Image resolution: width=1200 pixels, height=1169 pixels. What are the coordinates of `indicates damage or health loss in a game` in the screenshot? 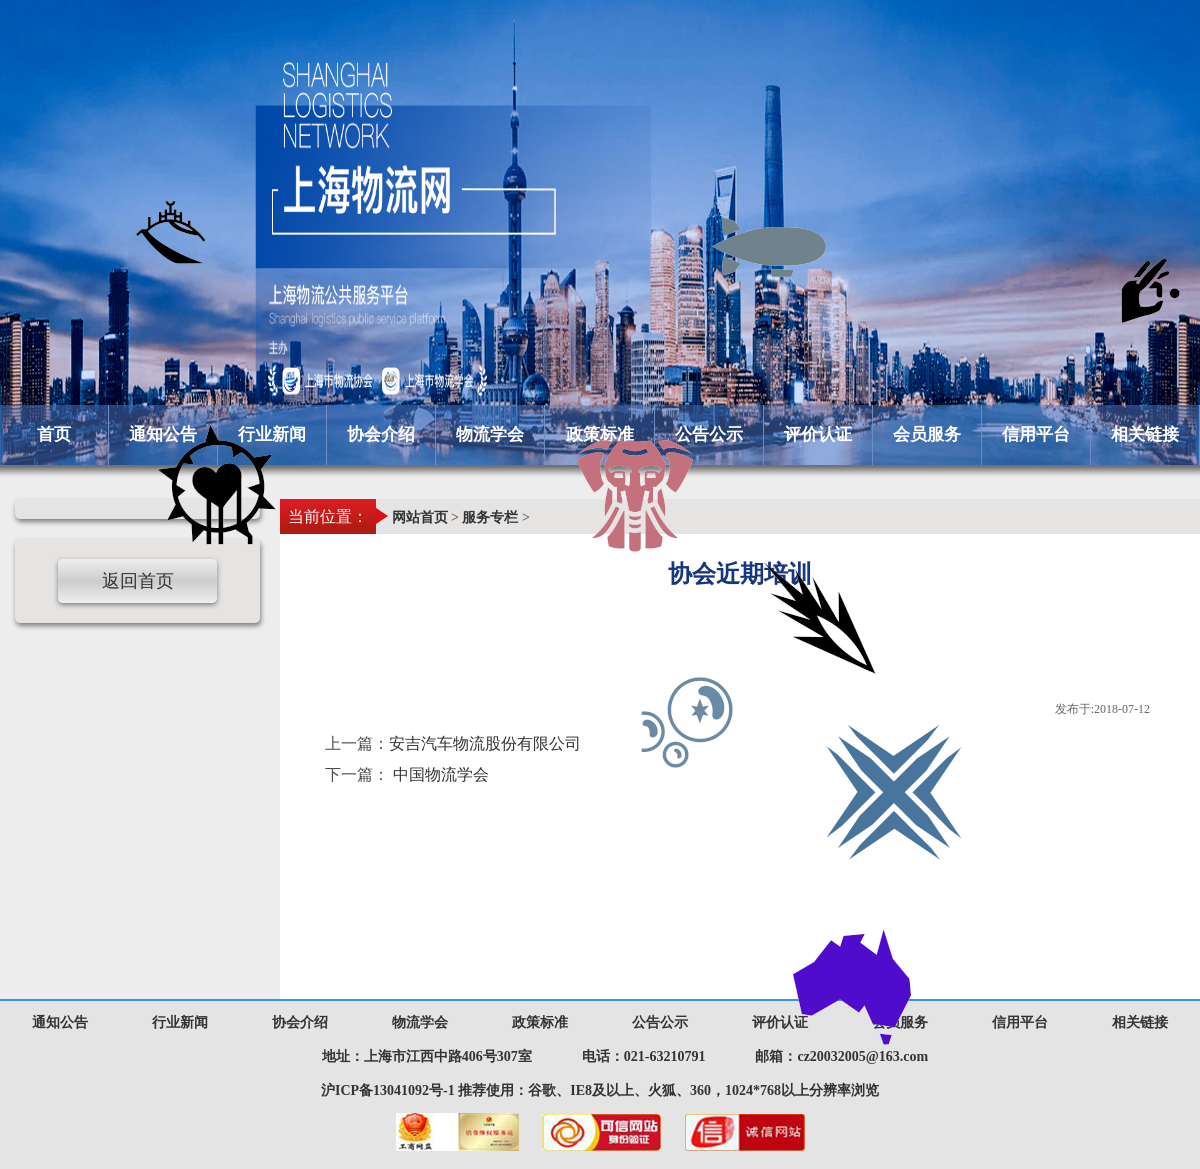 It's located at (217, 484).